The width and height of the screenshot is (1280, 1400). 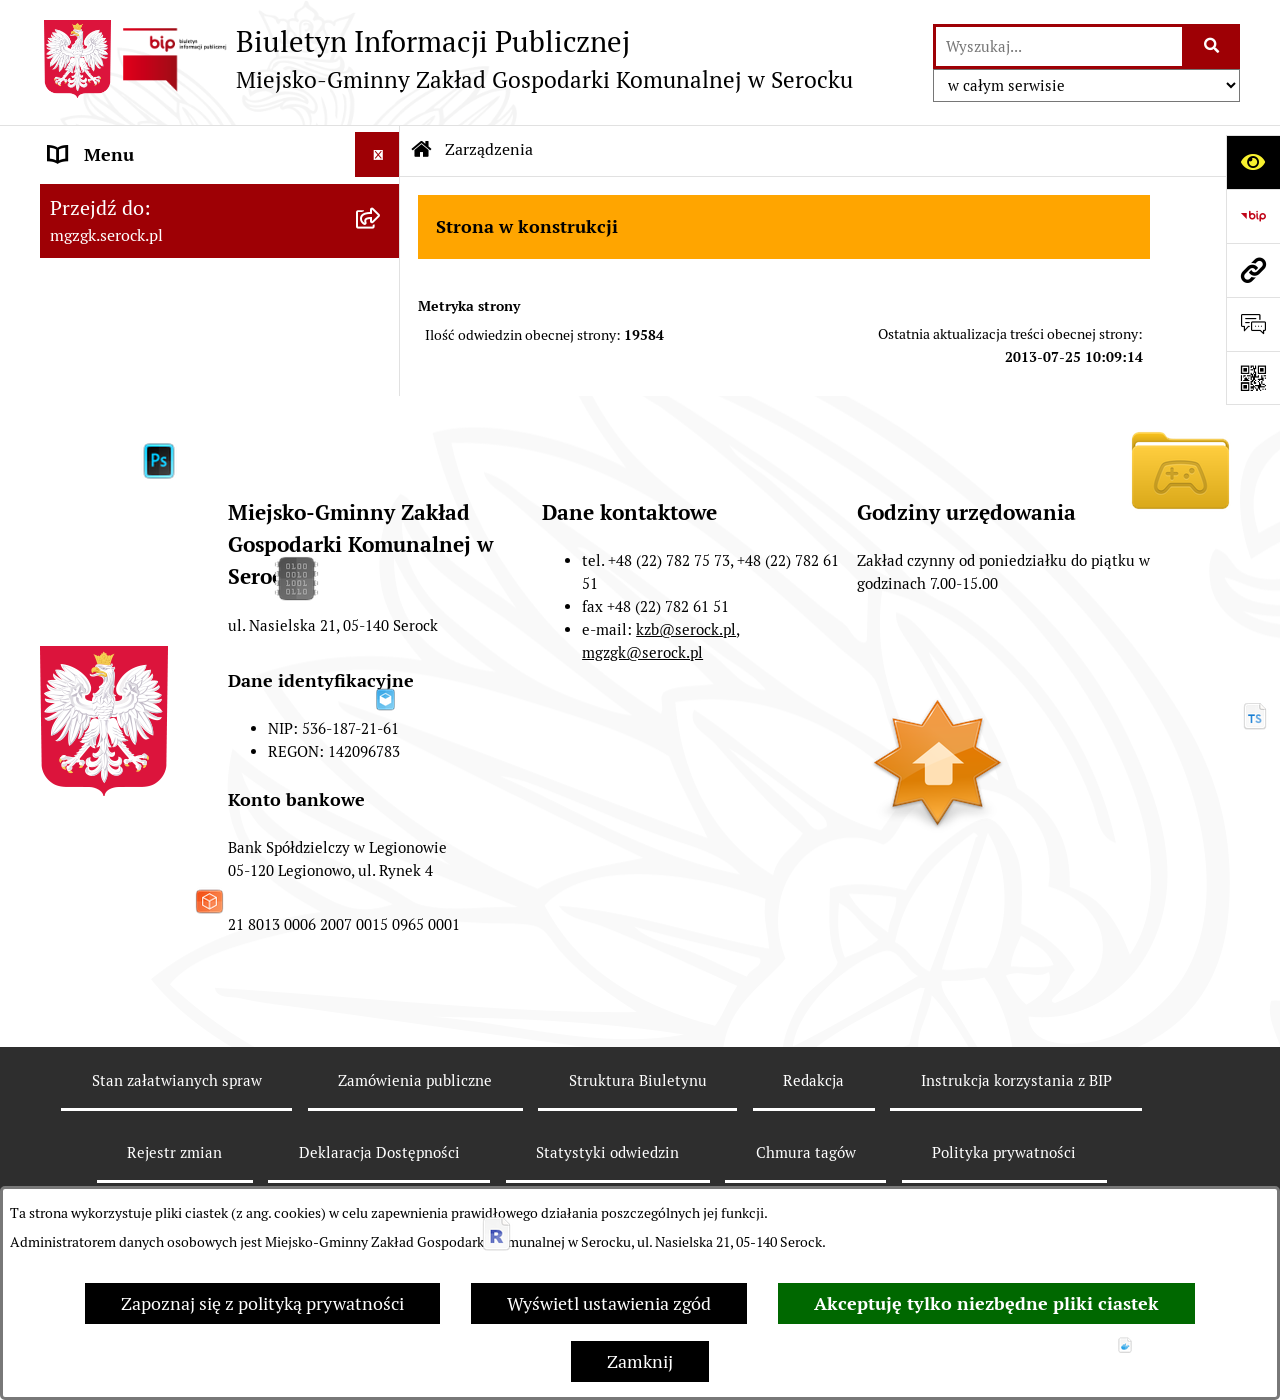 I want to click on a typescript source code file, so click(x=1255, y=716).